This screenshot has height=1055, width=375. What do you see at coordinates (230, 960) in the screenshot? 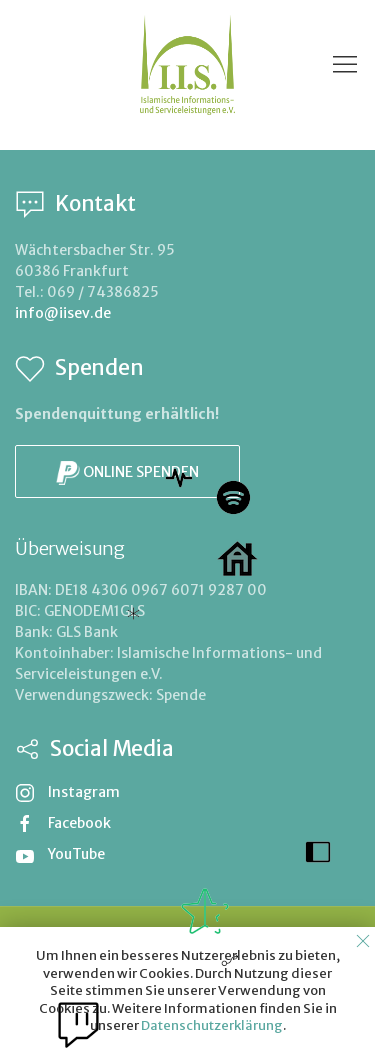
I see `indicates a workflow or process flow direction` at bounding box center [230, 960].